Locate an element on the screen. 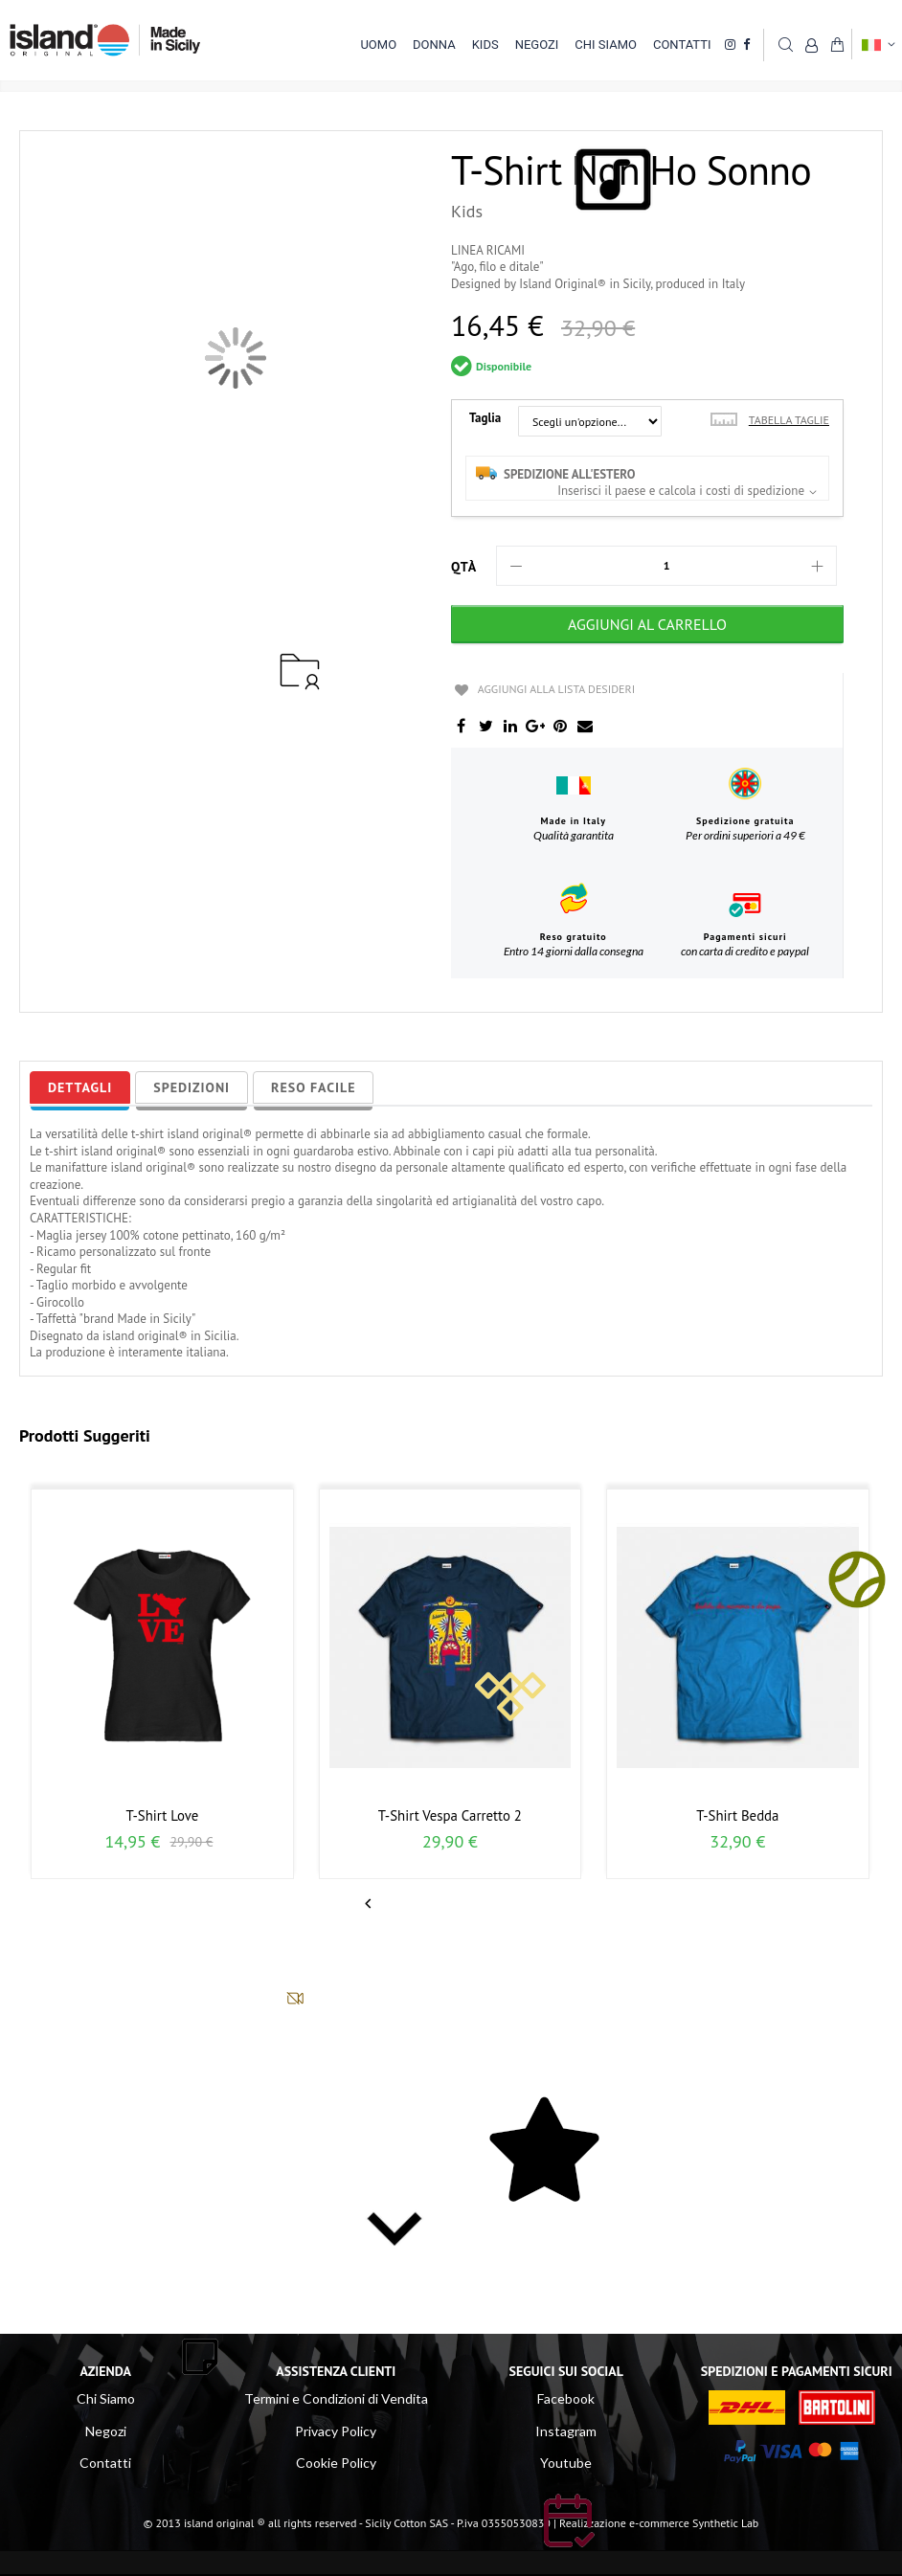  expand to show more content is located at coordinates (395, 2228).